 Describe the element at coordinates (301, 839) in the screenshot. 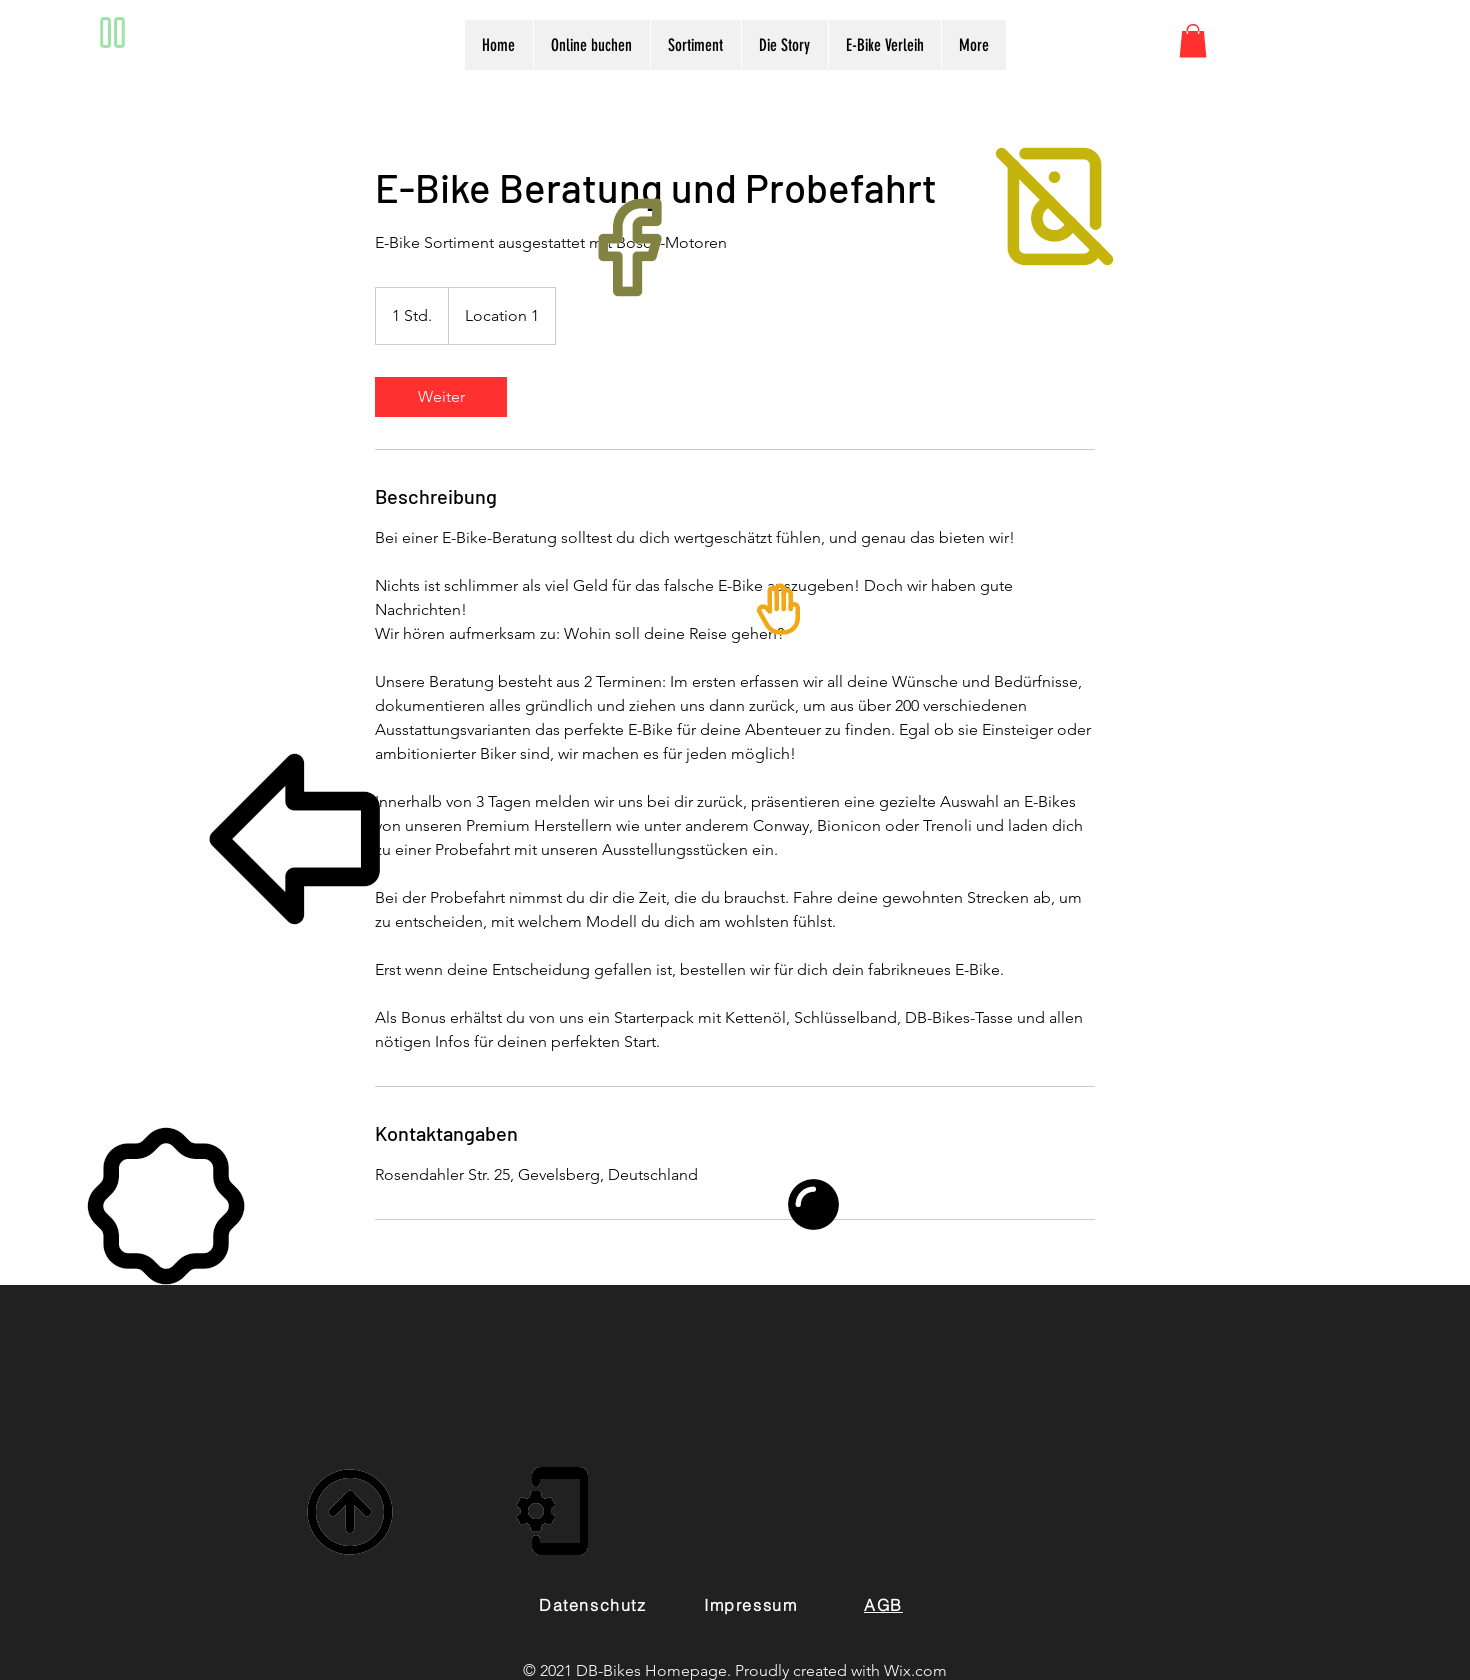

I see `go back to the previous screen` at that location.